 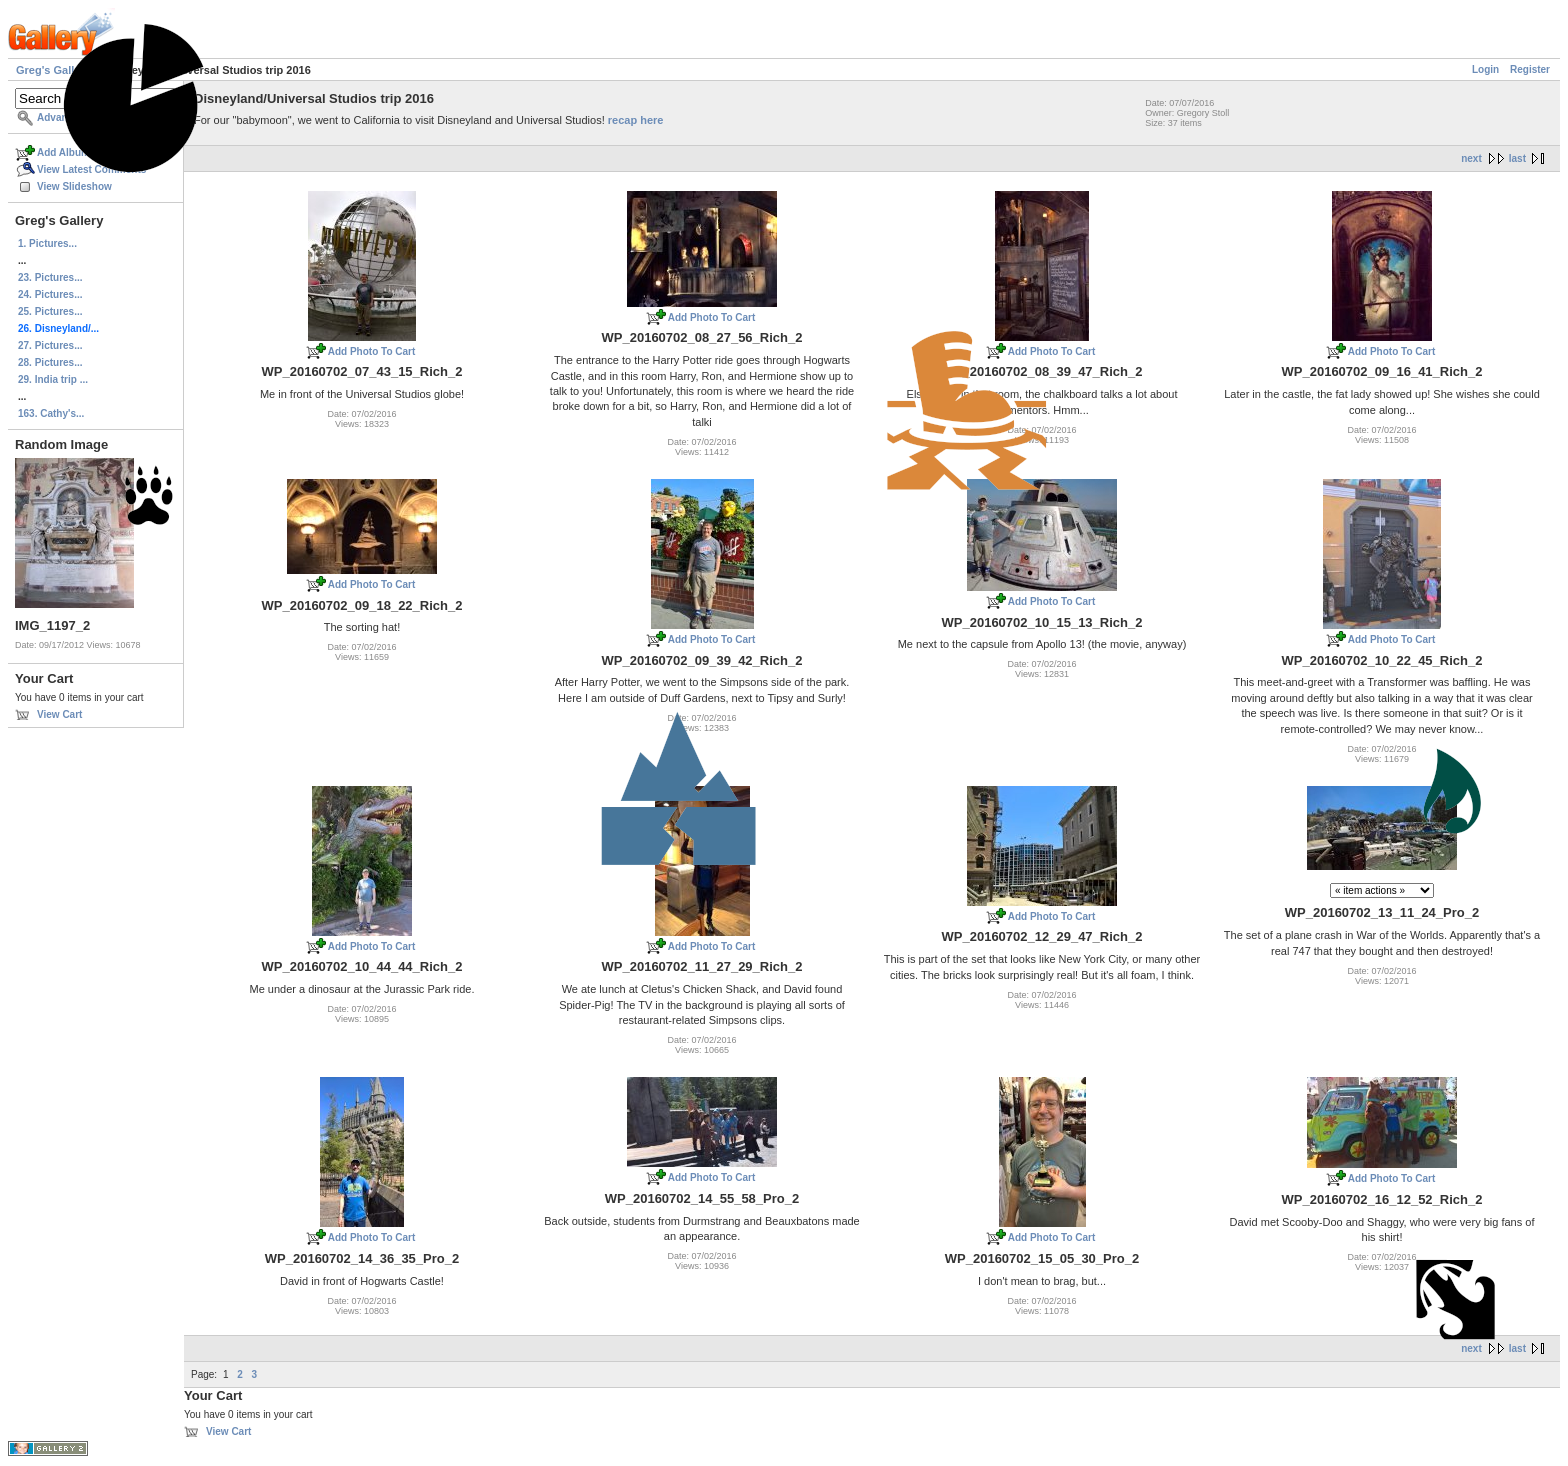 I want to click on activate fire breath ability, so click(x=1455, y=1299).